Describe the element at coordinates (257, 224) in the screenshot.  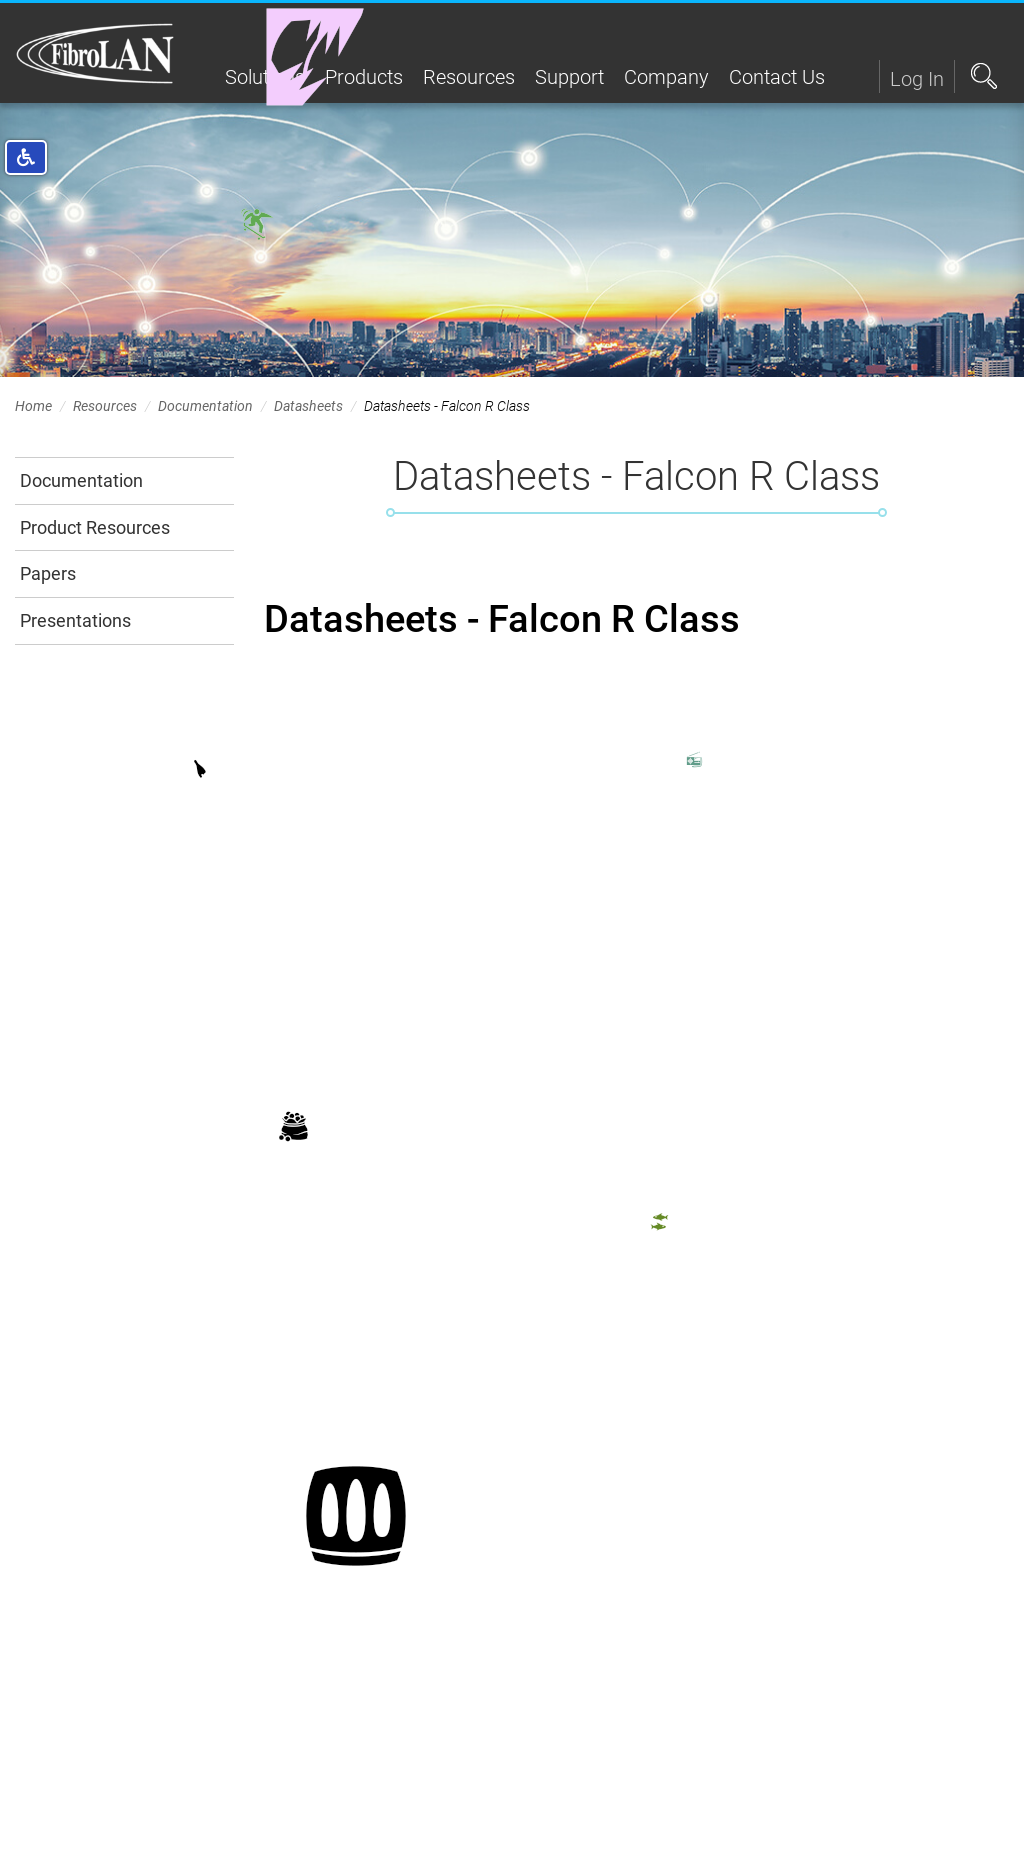
I see `access skateboarding games or activities` at that location.